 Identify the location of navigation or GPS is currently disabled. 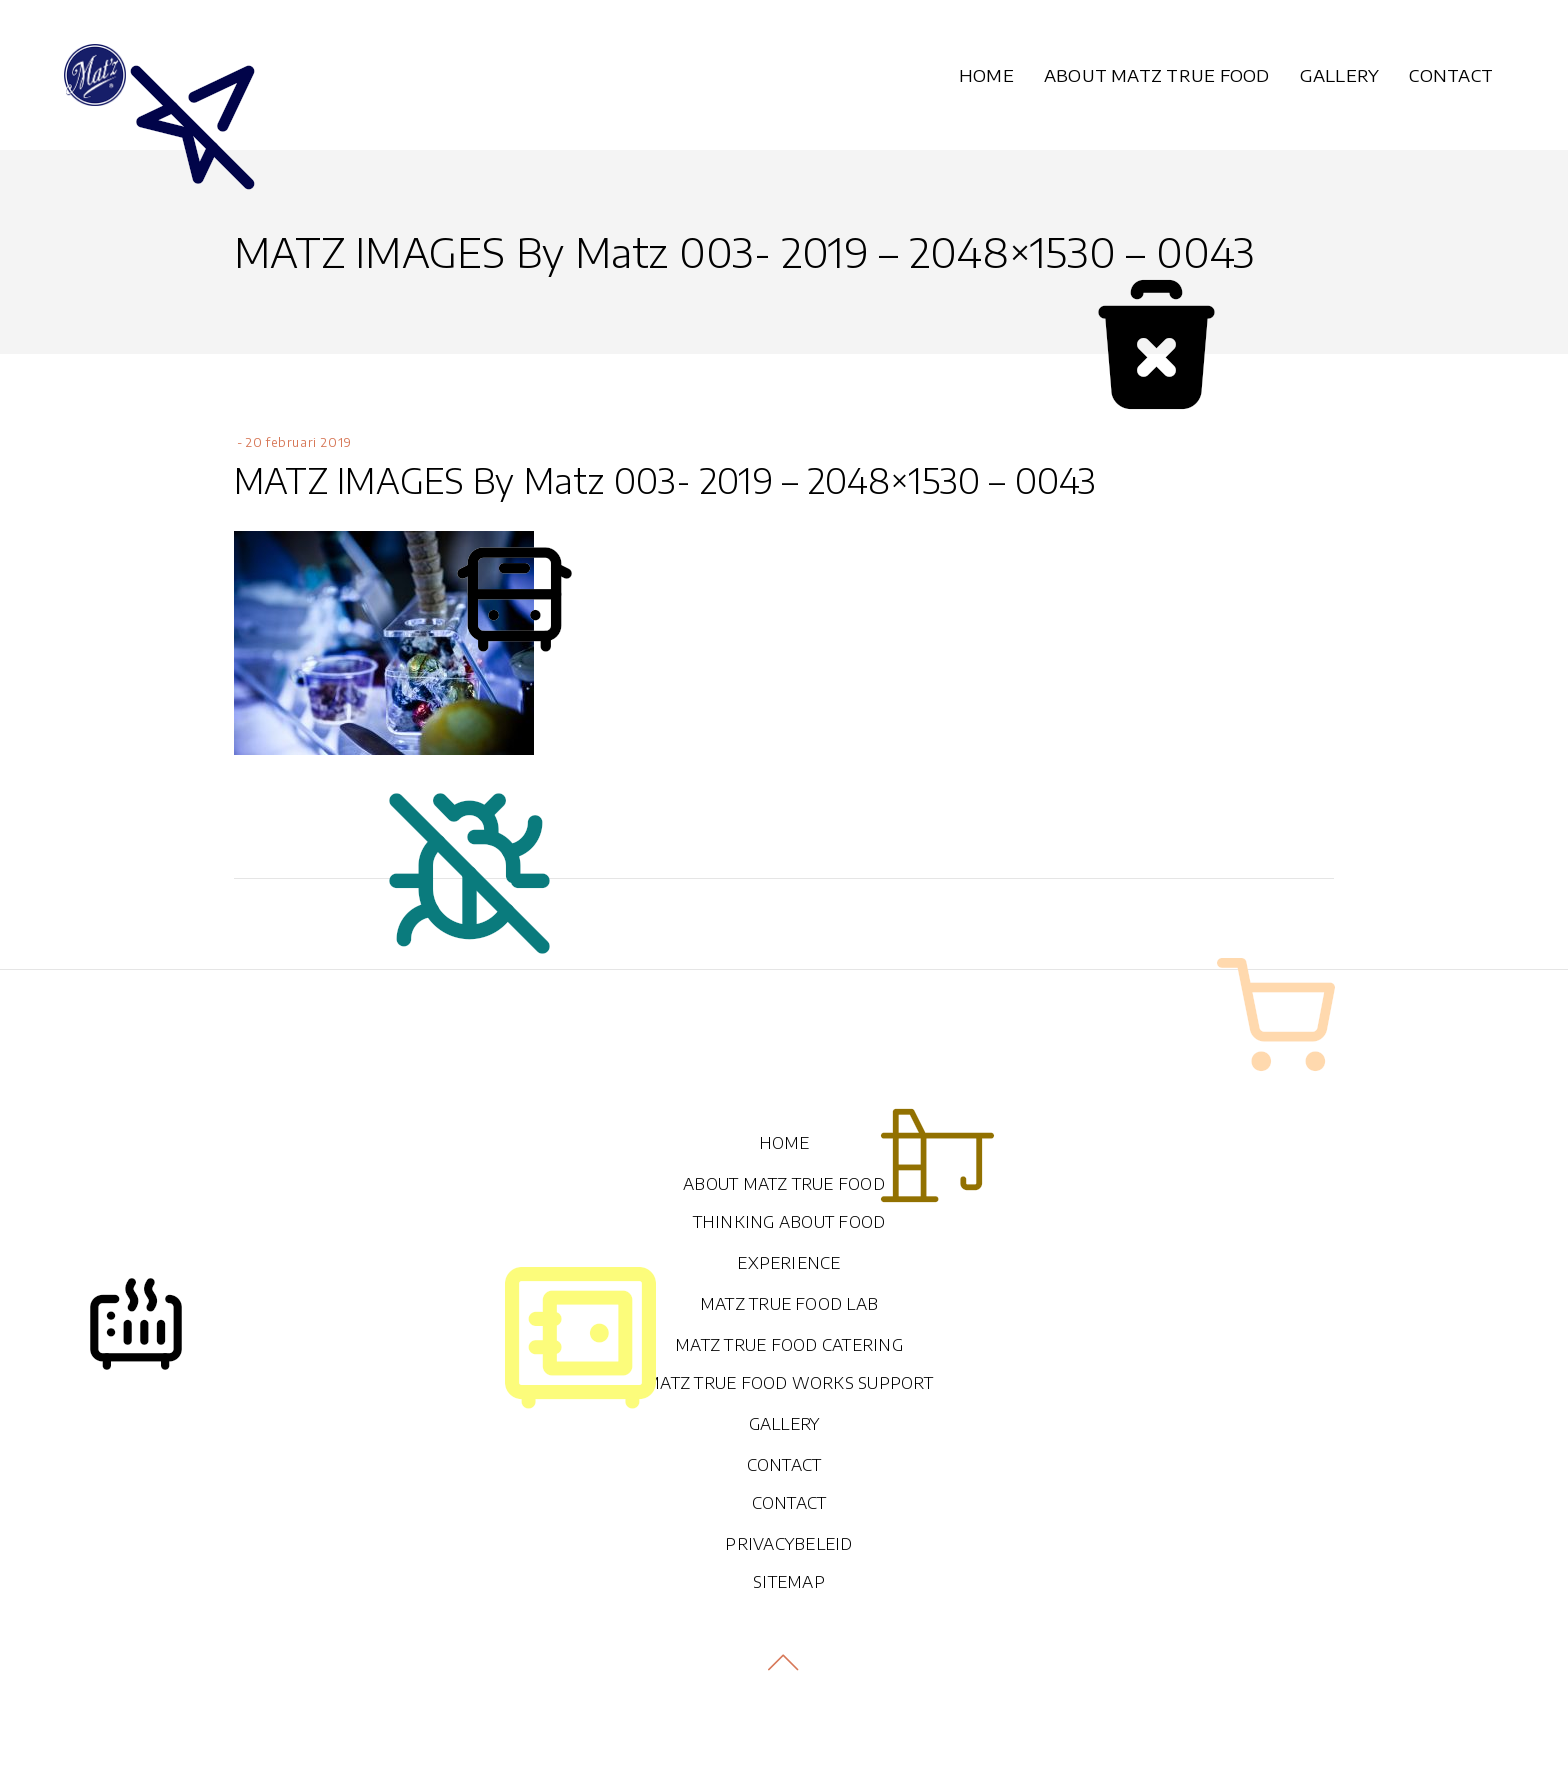
(192, 127).